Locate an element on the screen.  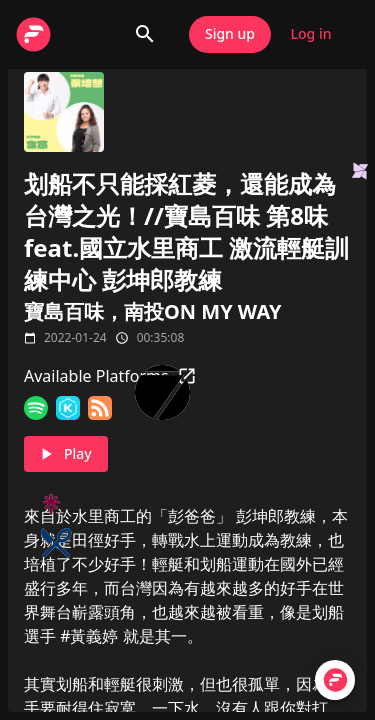
MODX content management system logo is located at coordinates (360, 171).